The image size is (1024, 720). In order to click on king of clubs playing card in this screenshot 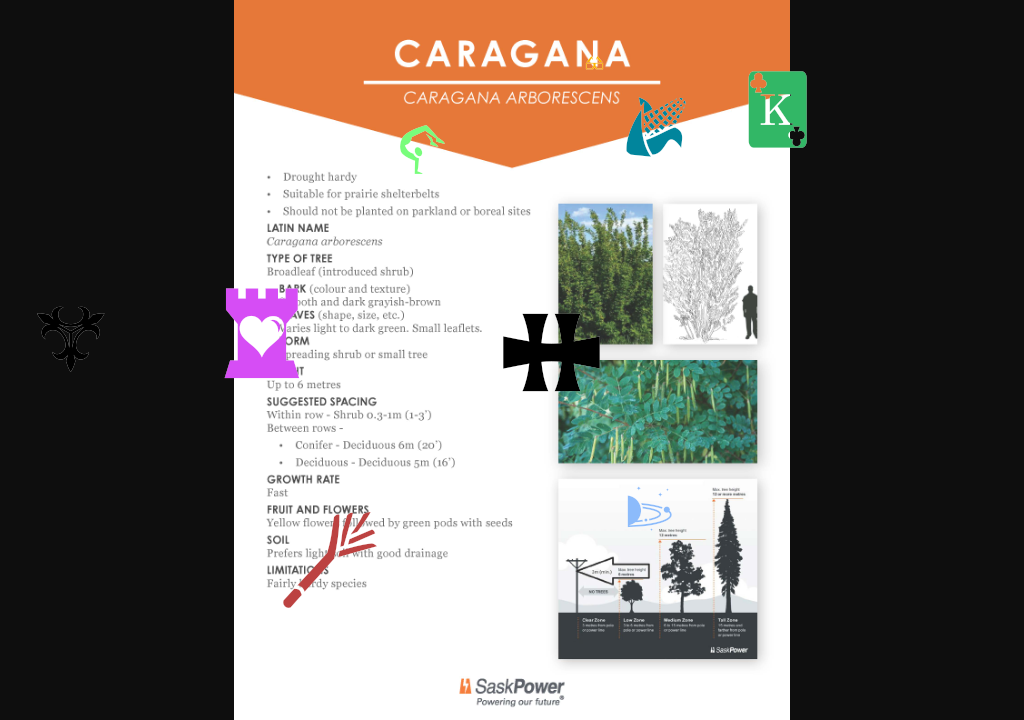, I will do `click(777, 109)`.